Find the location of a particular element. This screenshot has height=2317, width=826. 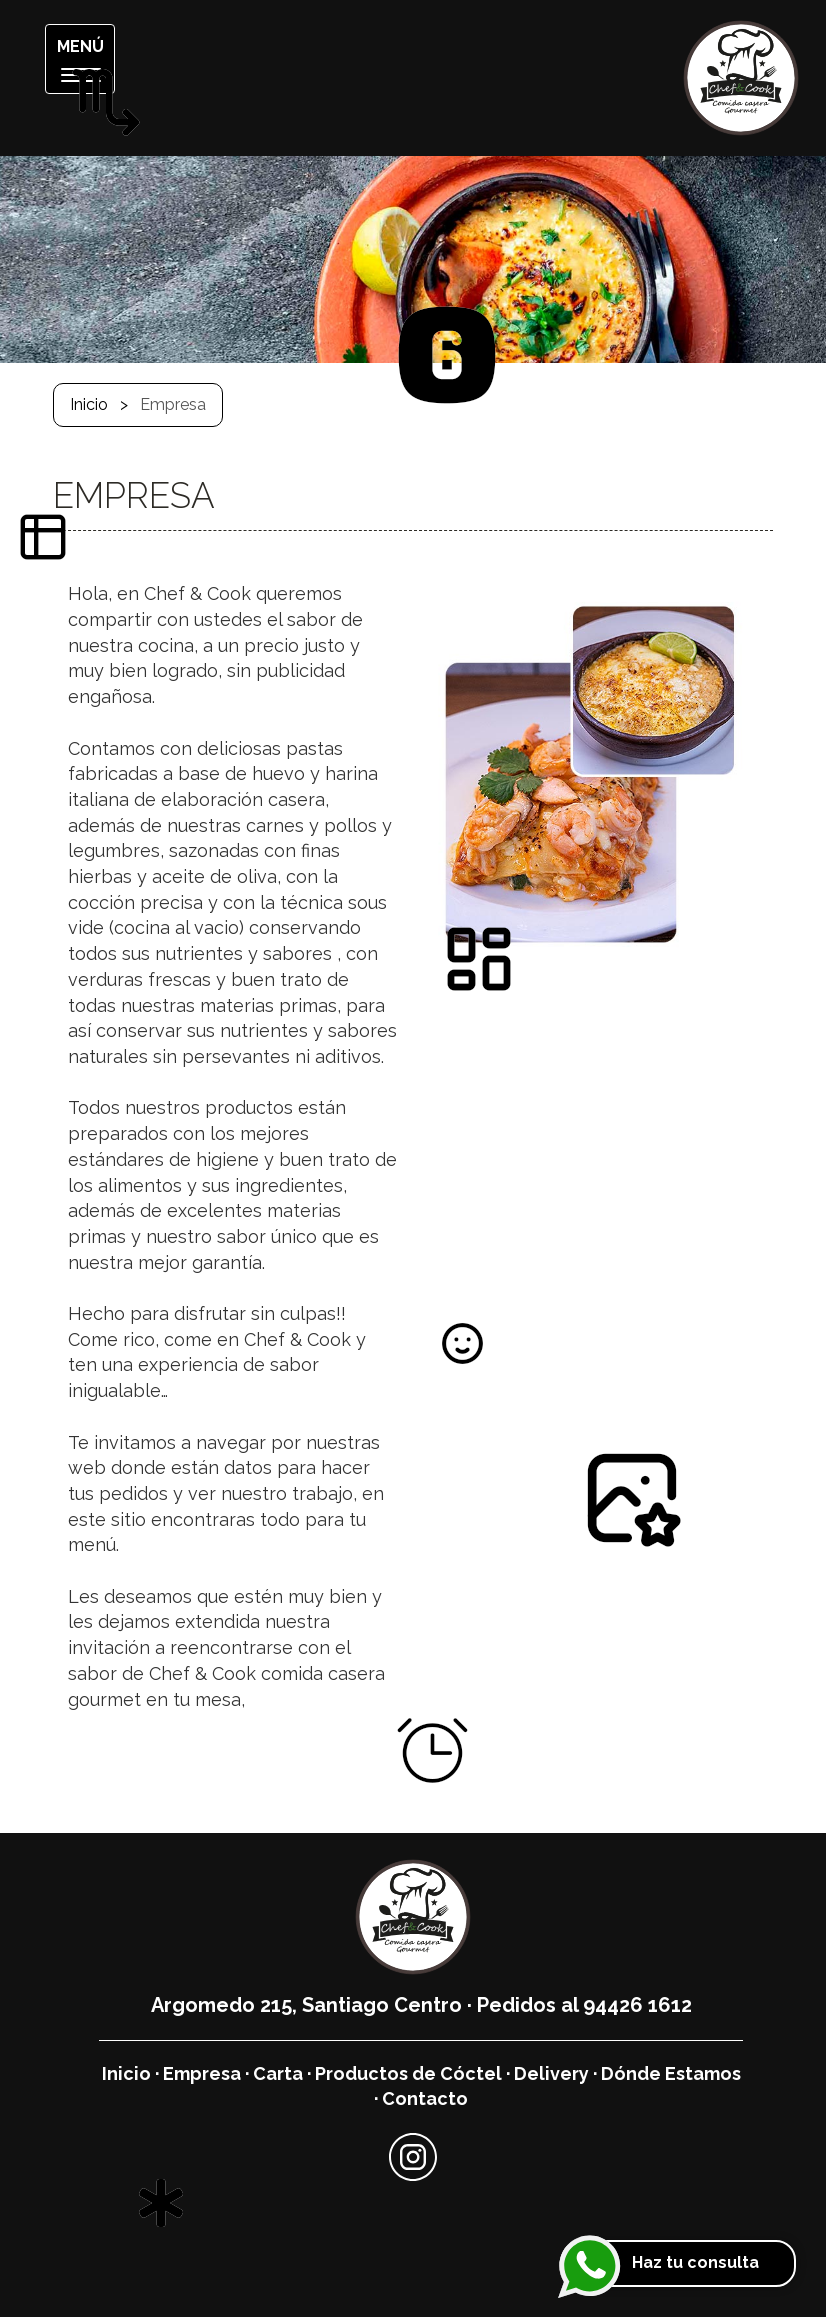

access emergency medical services or health information is located at coordinates (161, 2203).